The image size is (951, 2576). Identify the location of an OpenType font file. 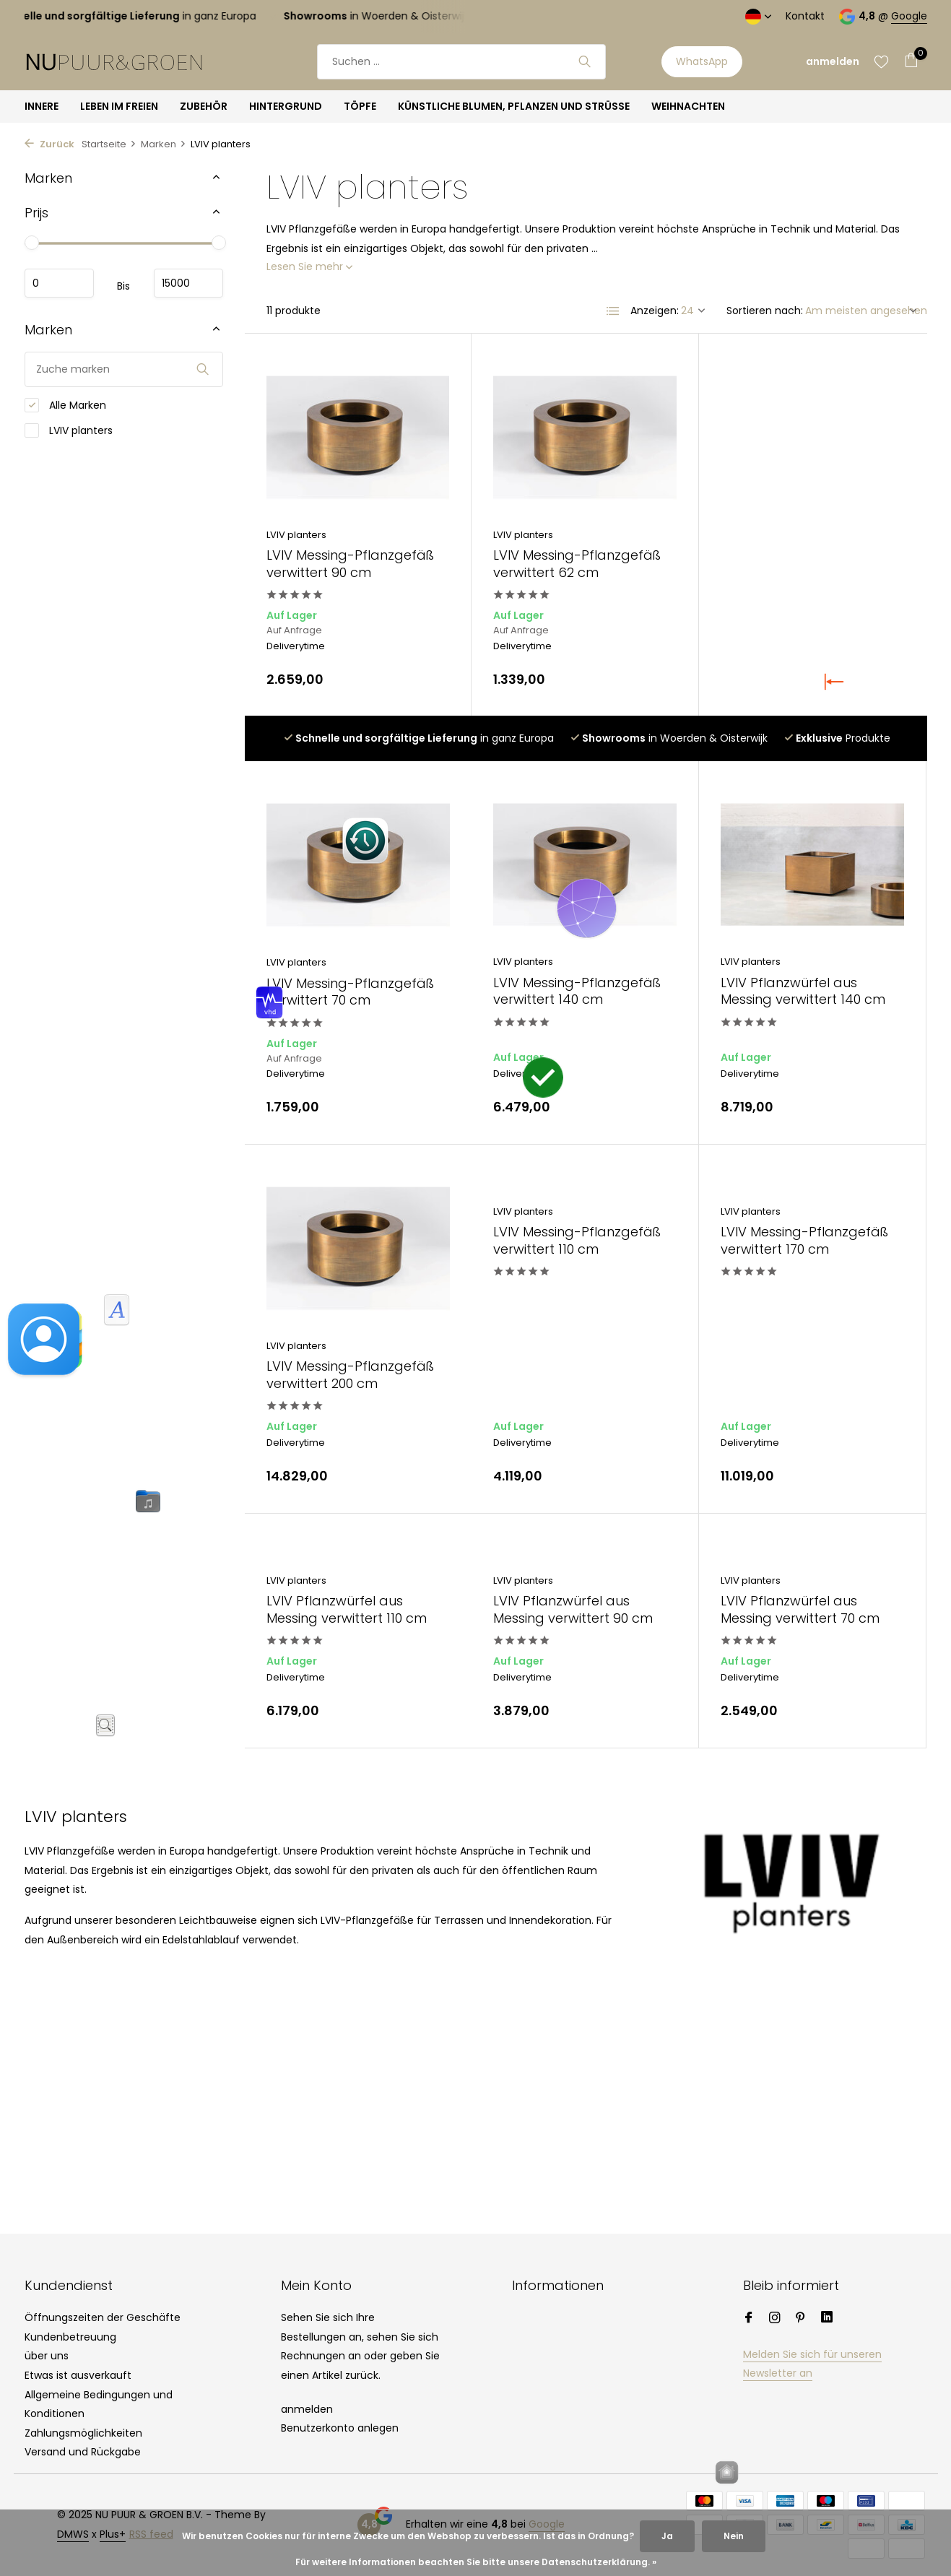
(116, 1309).